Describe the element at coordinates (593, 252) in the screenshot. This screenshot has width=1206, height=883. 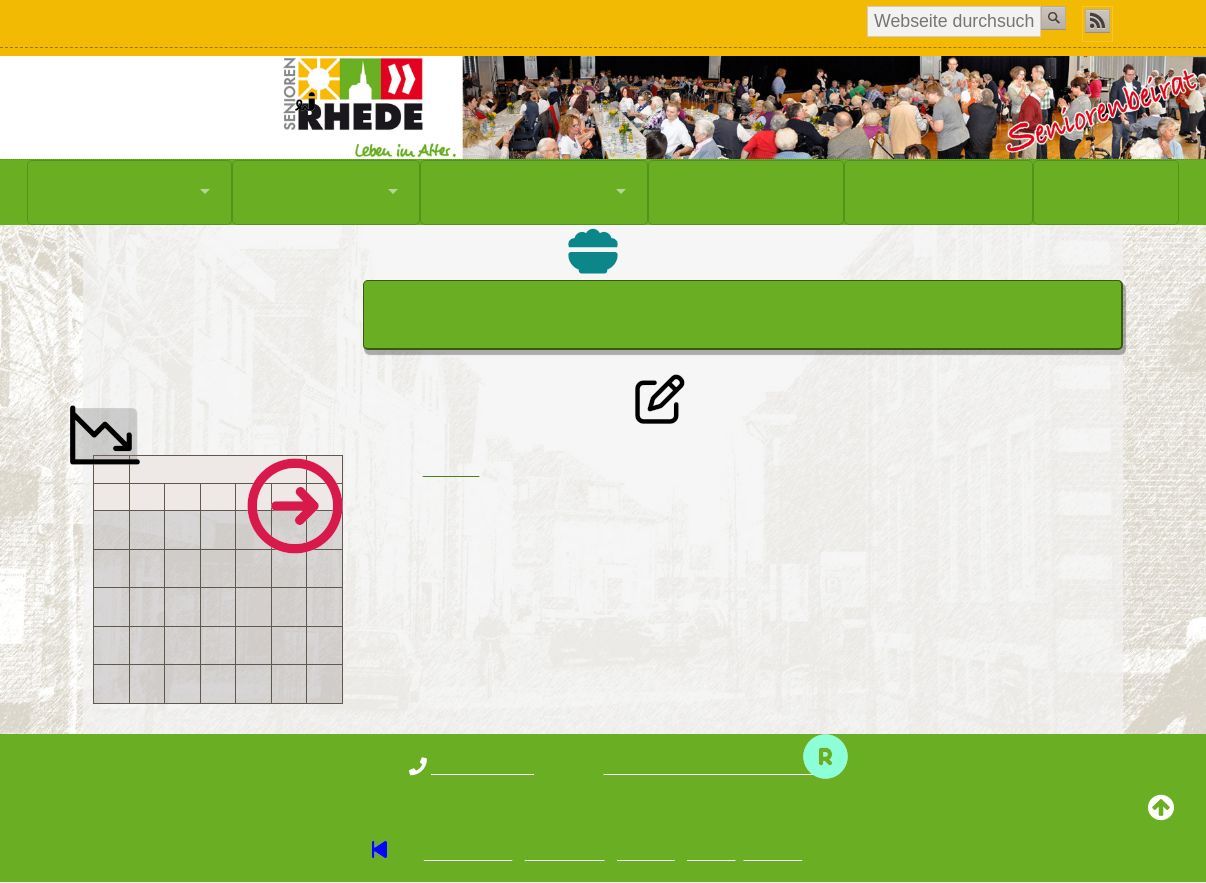
I see `view food or meal options` at that location.